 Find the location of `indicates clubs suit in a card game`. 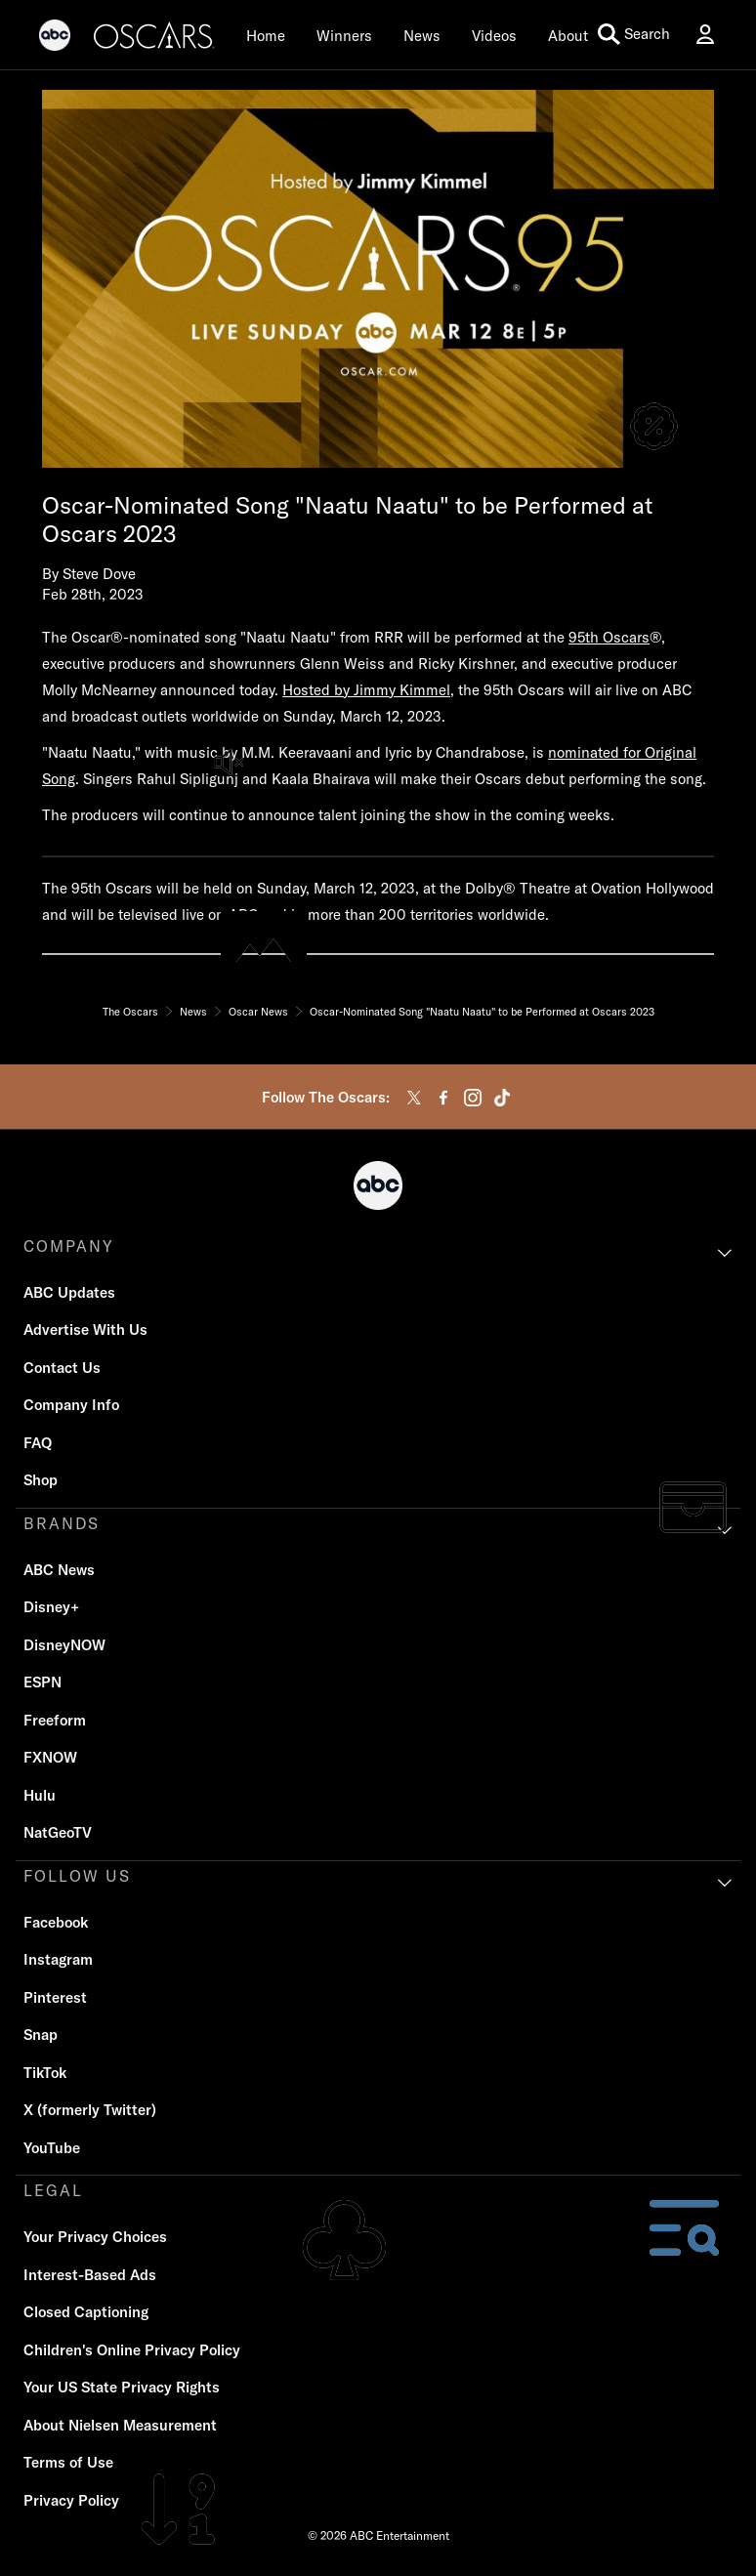

indicates clubs suit in a card game is located at coordinates (344, 2241).